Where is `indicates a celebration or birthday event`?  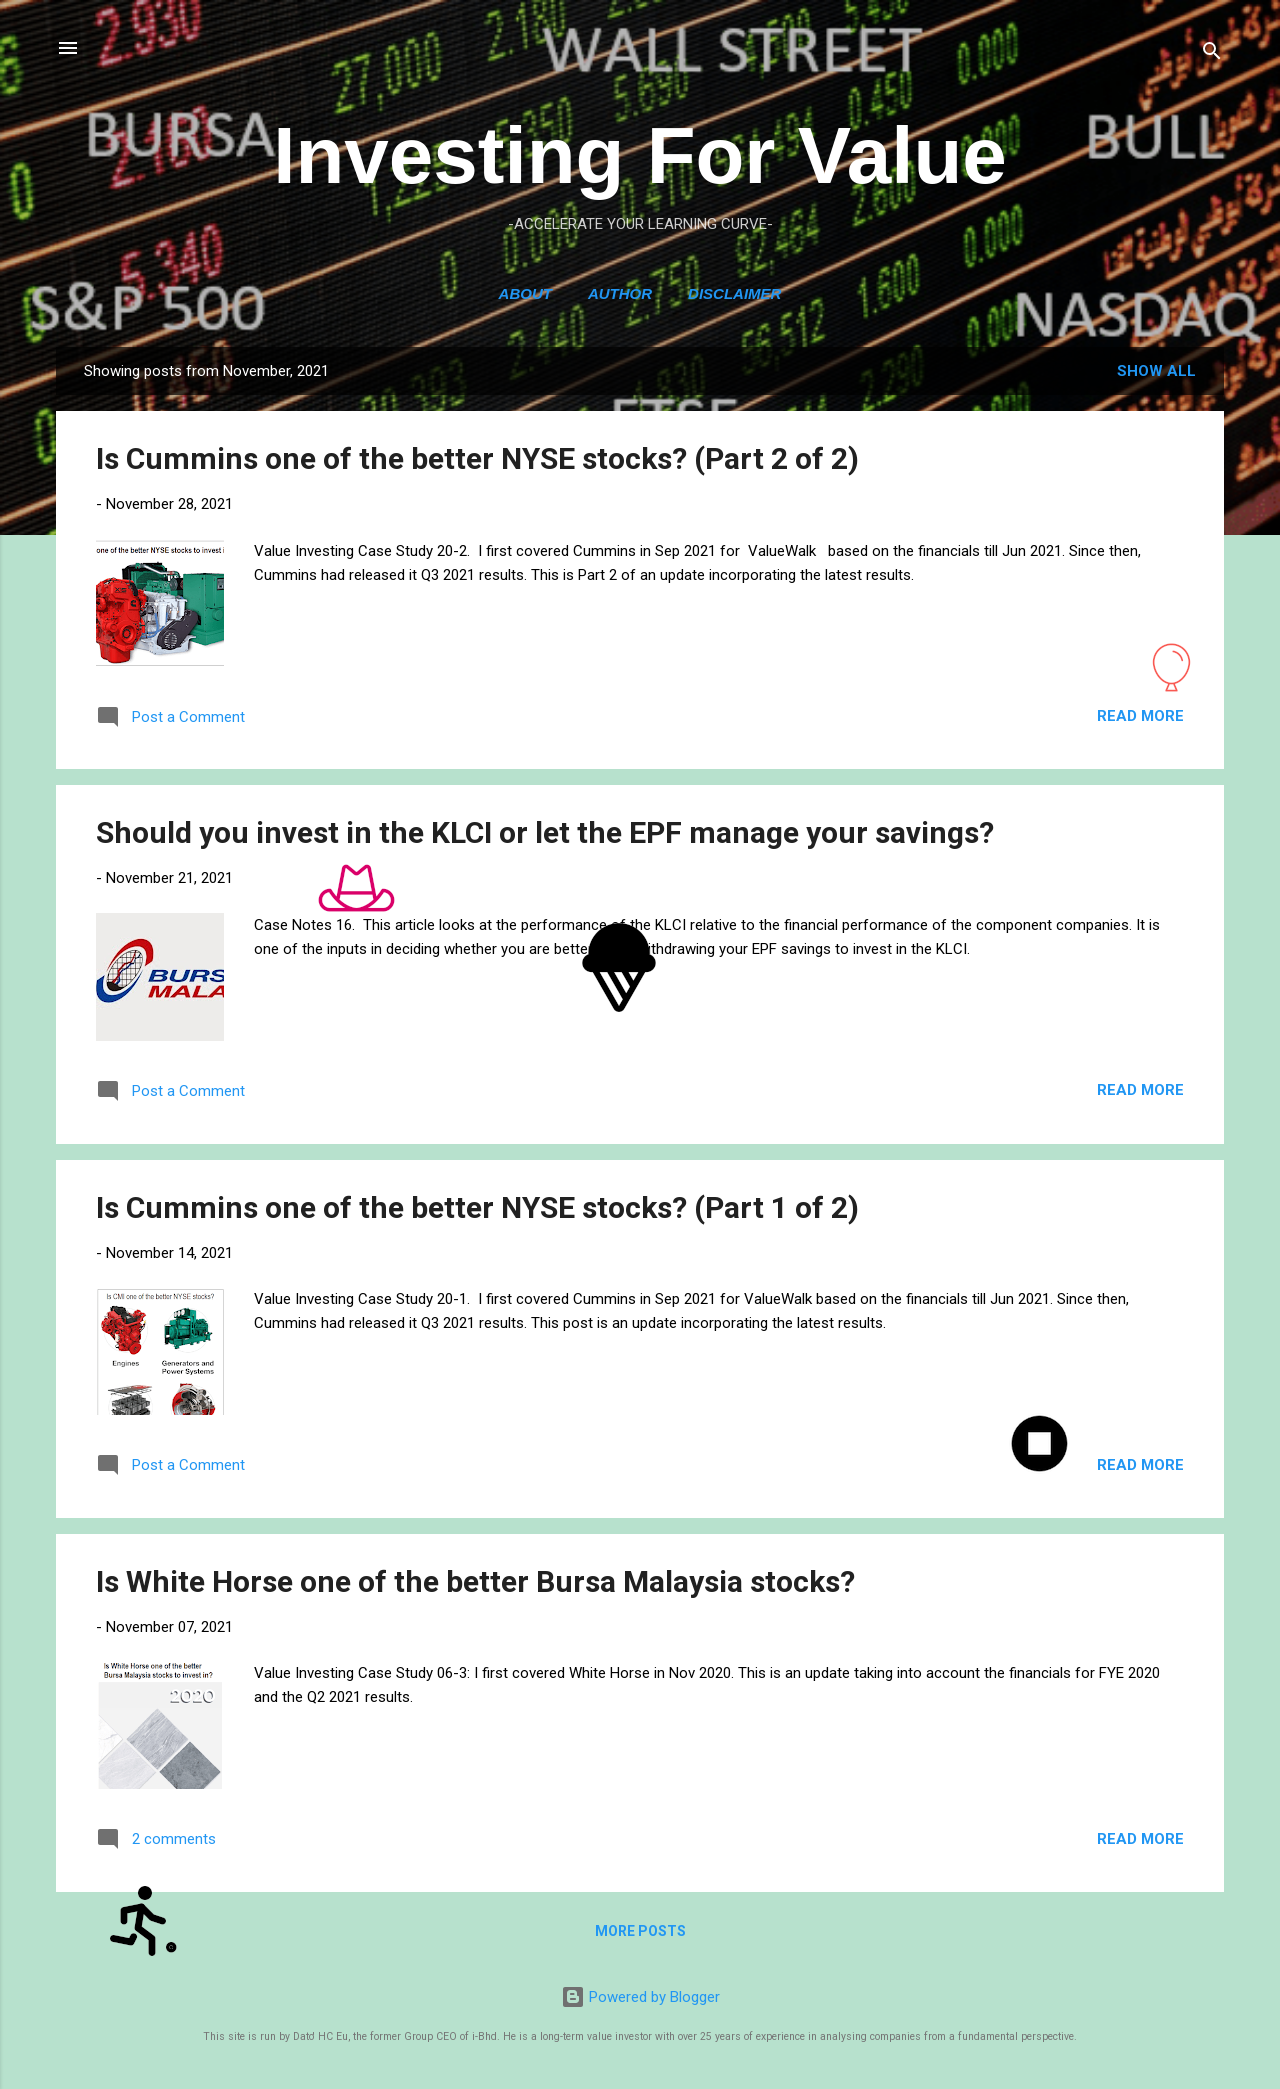
indicates a celebration or birthday event is located at coordinates (1171, 667).